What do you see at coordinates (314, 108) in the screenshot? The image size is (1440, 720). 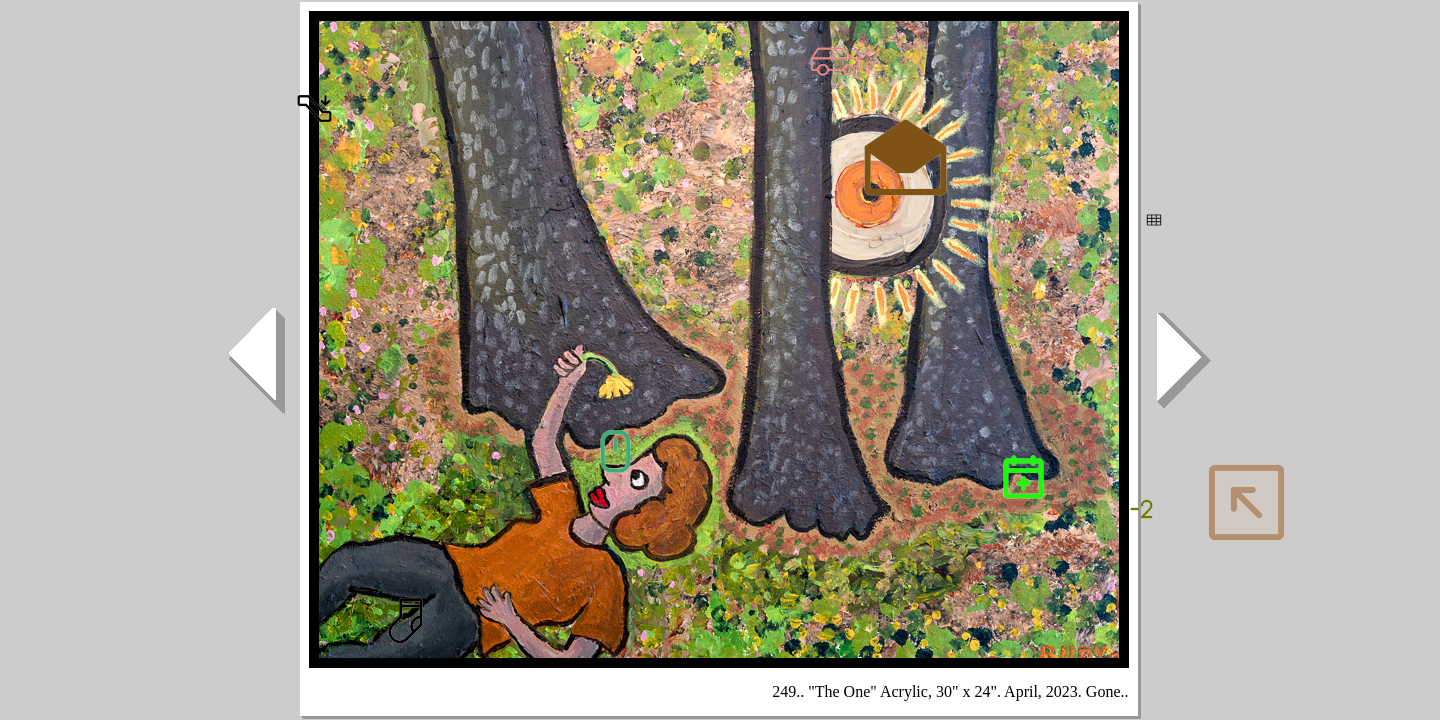 I see `navigate to escalator going down` at bounding box center [314, 108].